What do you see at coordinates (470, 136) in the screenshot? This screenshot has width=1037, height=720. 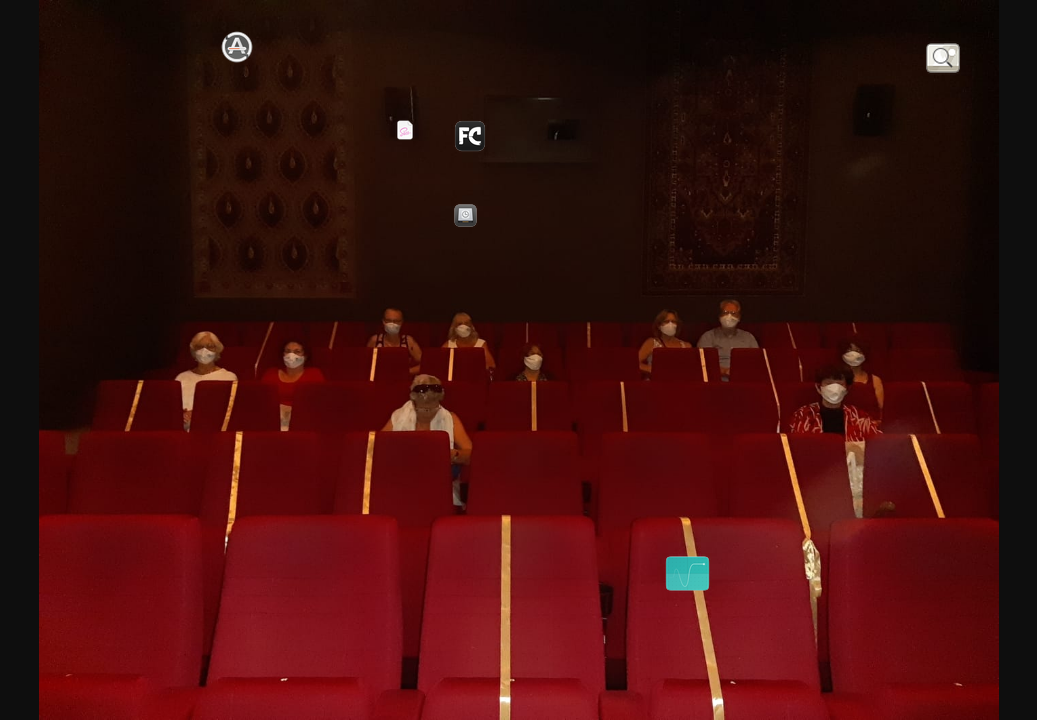 I see `launch Far Cry game` at bounding box center [470, 136].